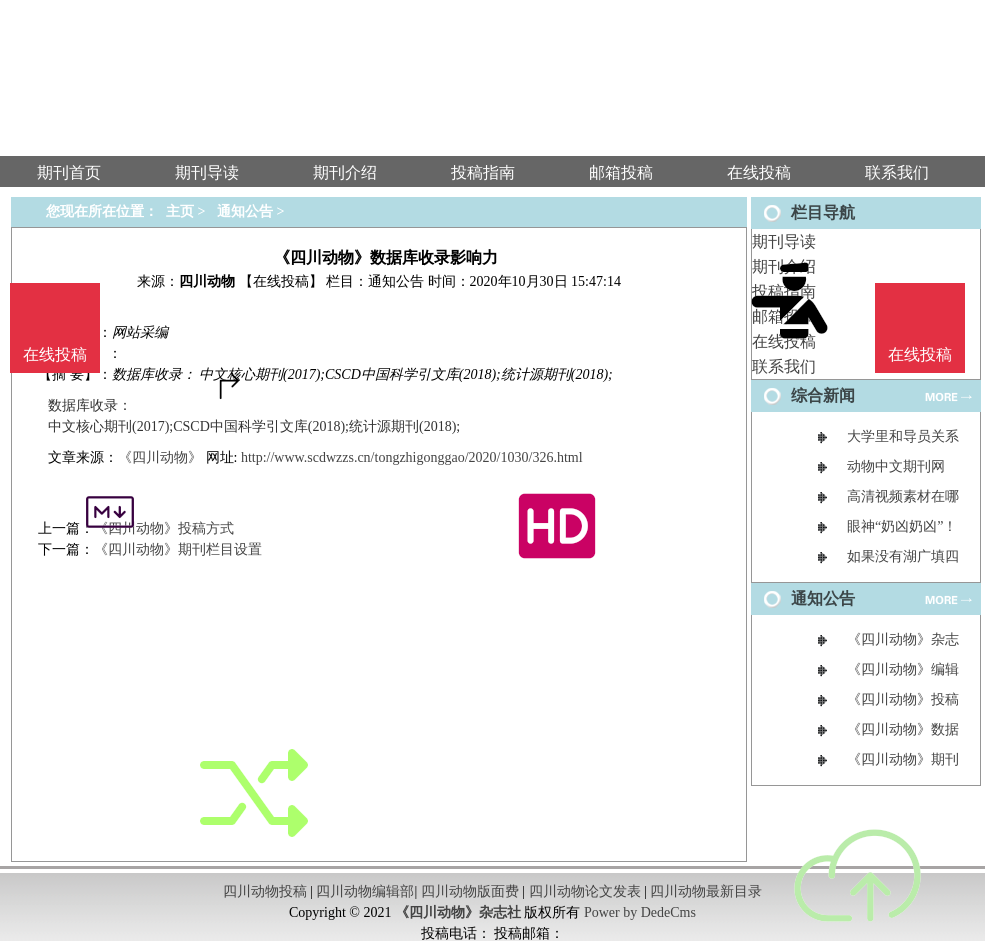  What do you see at coordinates (227, 386) in the screenshot?
I see `forward or share content` at bounding box center [227, 386].